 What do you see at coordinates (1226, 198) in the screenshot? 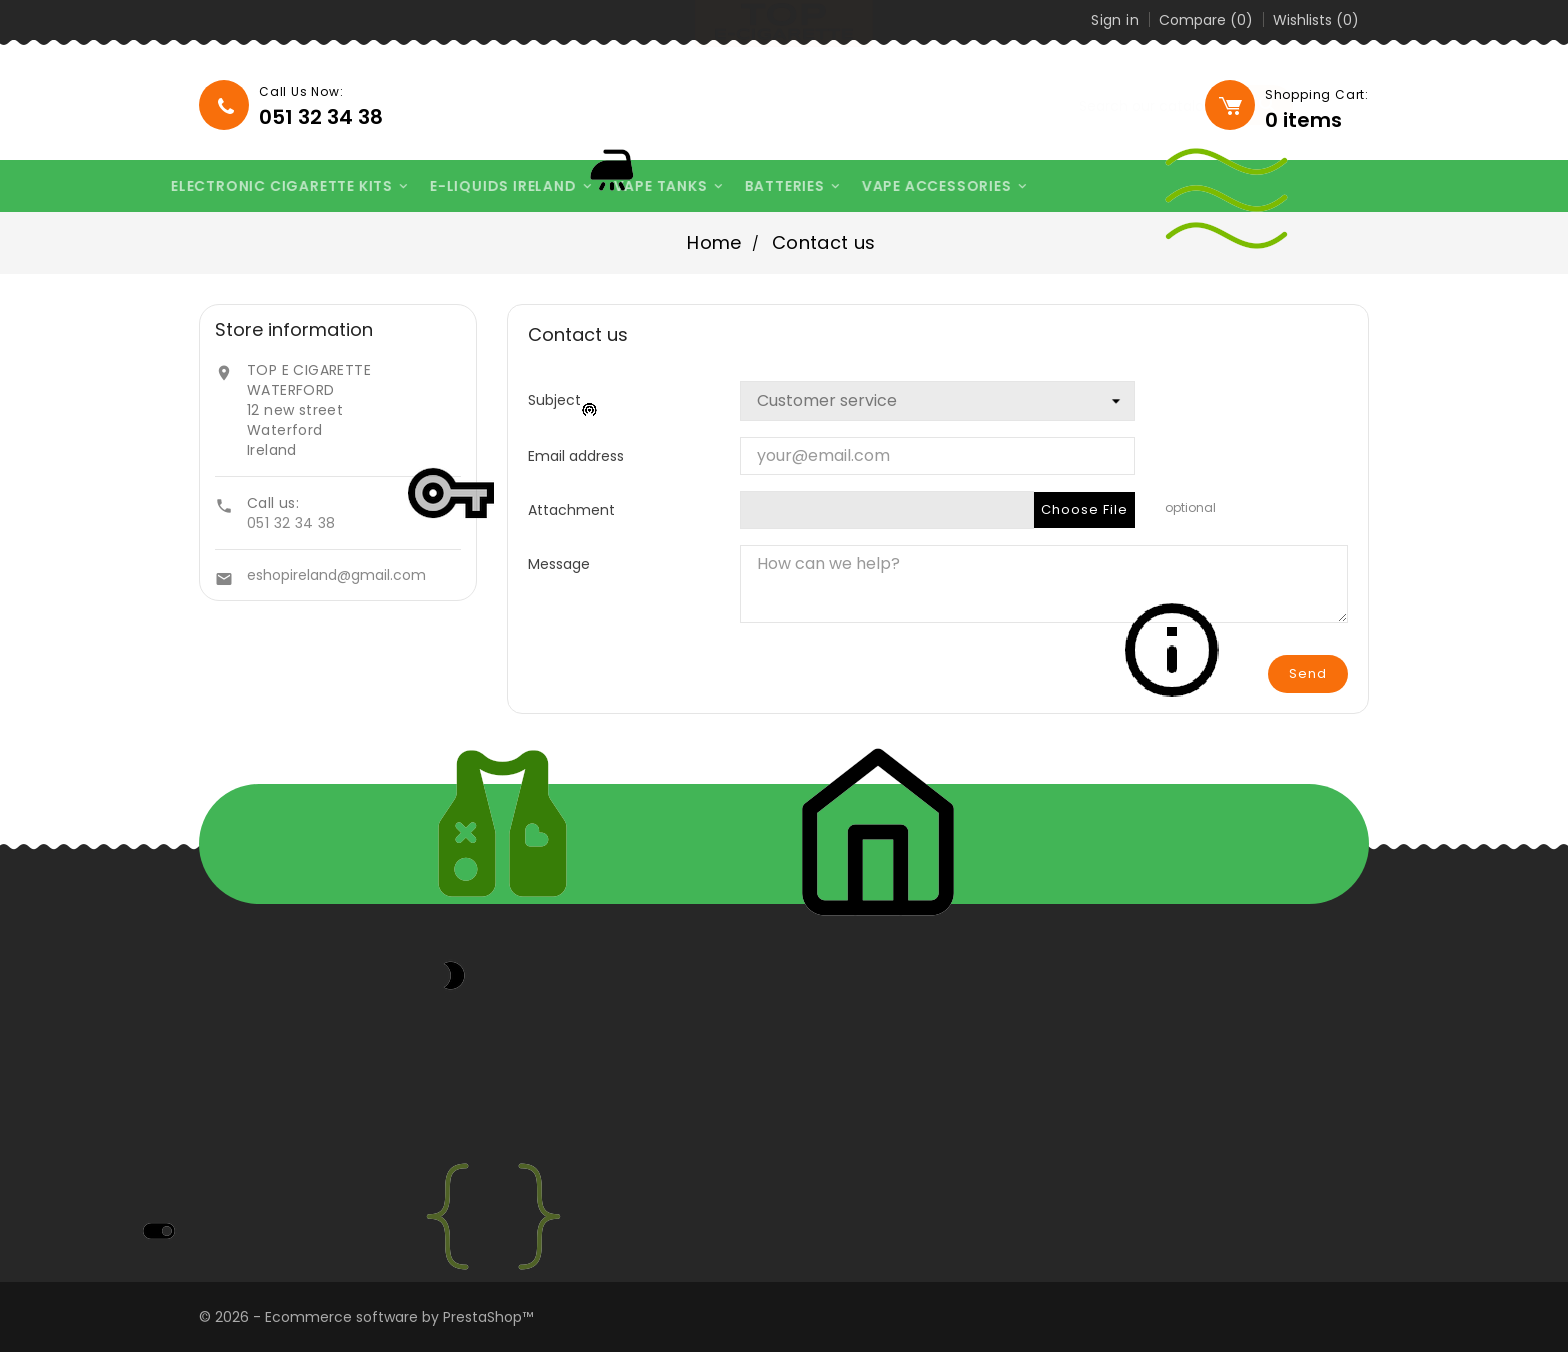
I see `indicates water or aquatic features` at bounding box center [1226, 198].